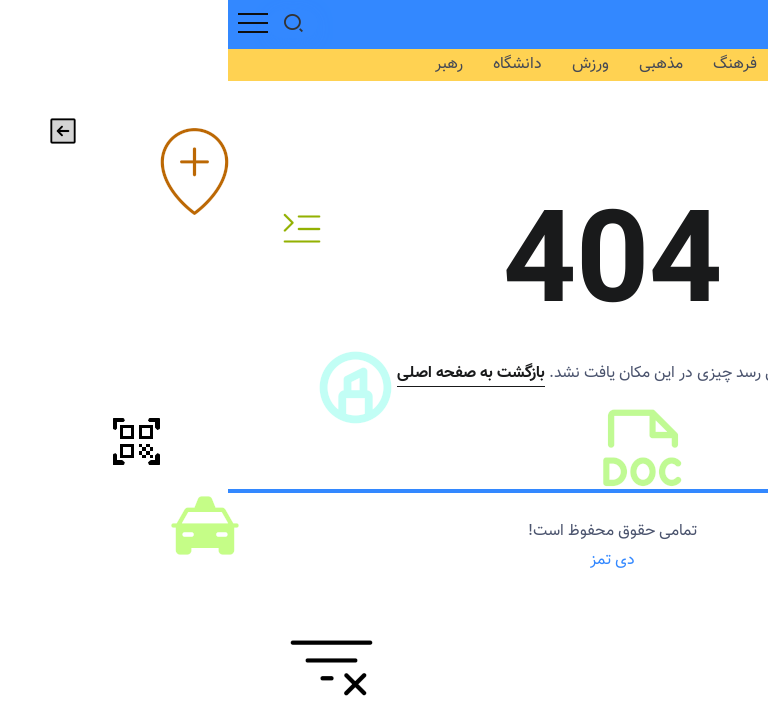 The image size is (768, 720). I want to click on open a document file, so click(643, 451).